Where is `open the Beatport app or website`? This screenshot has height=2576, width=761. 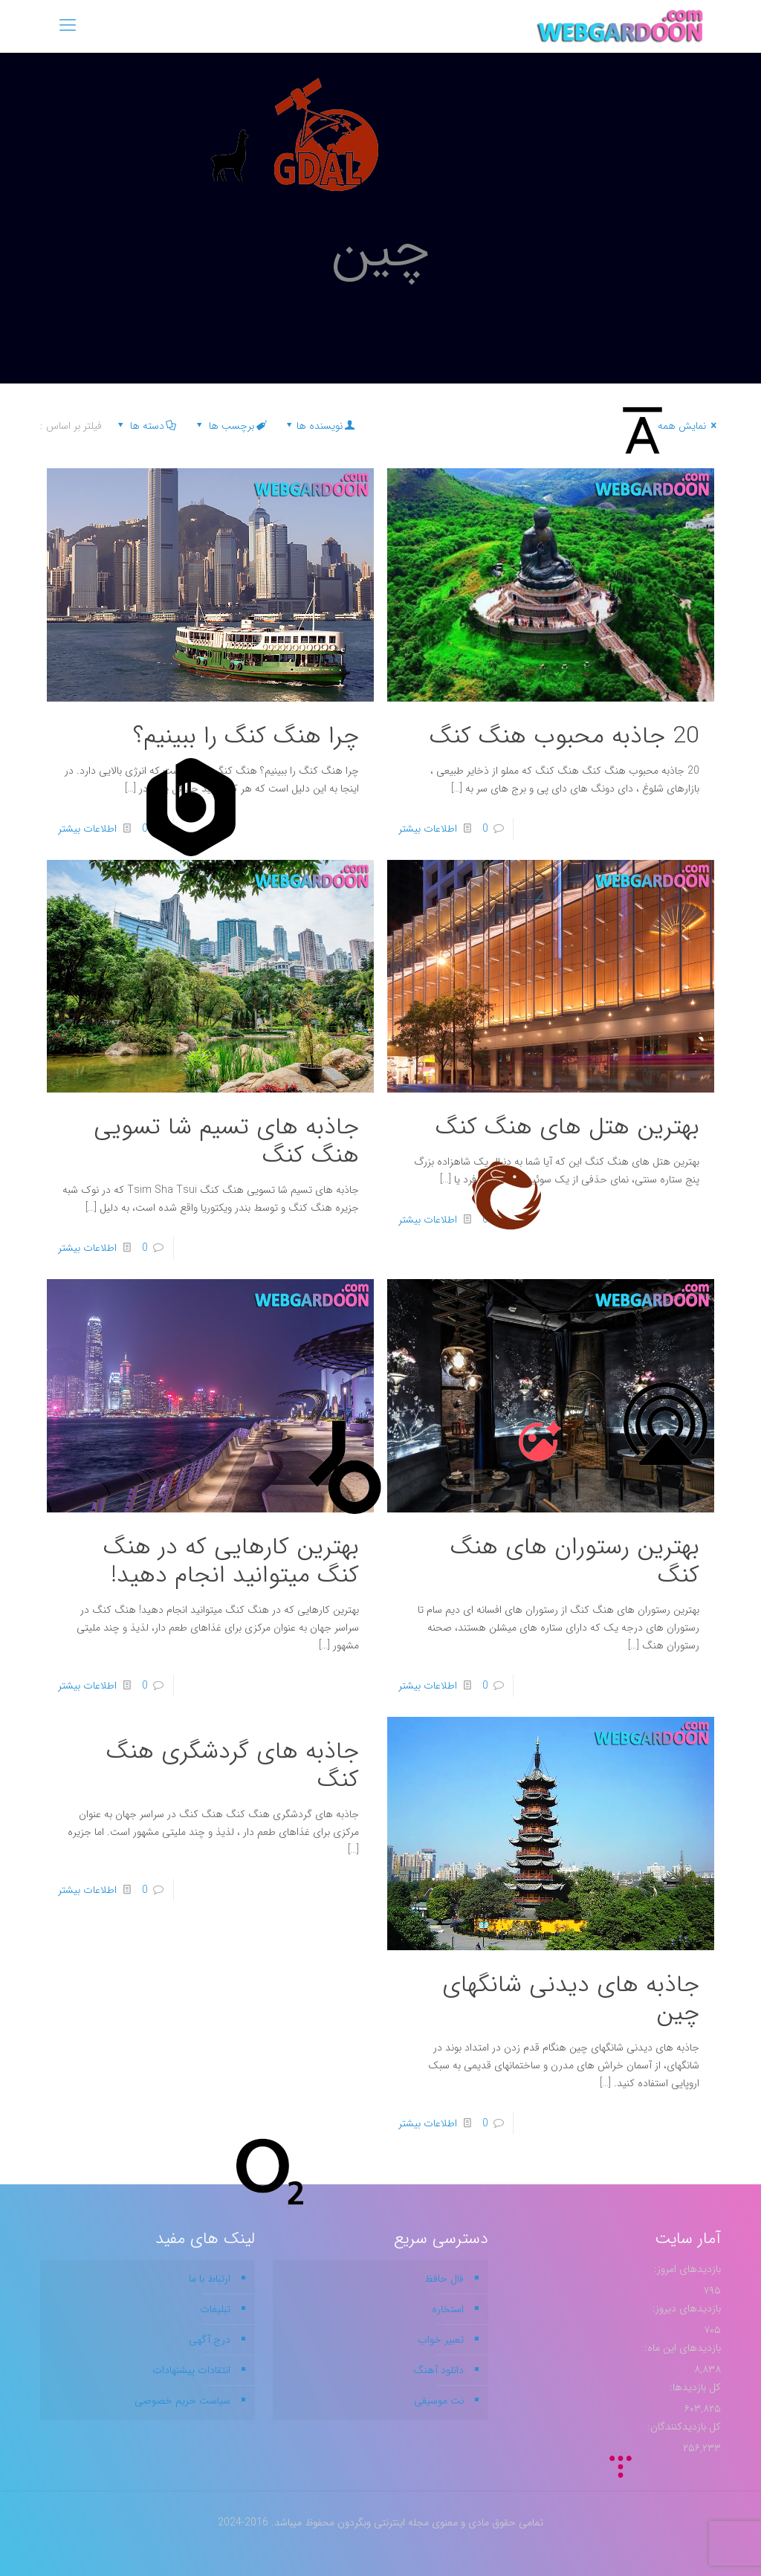 open the Beatport app or website is located at coordinates (344, 1467).